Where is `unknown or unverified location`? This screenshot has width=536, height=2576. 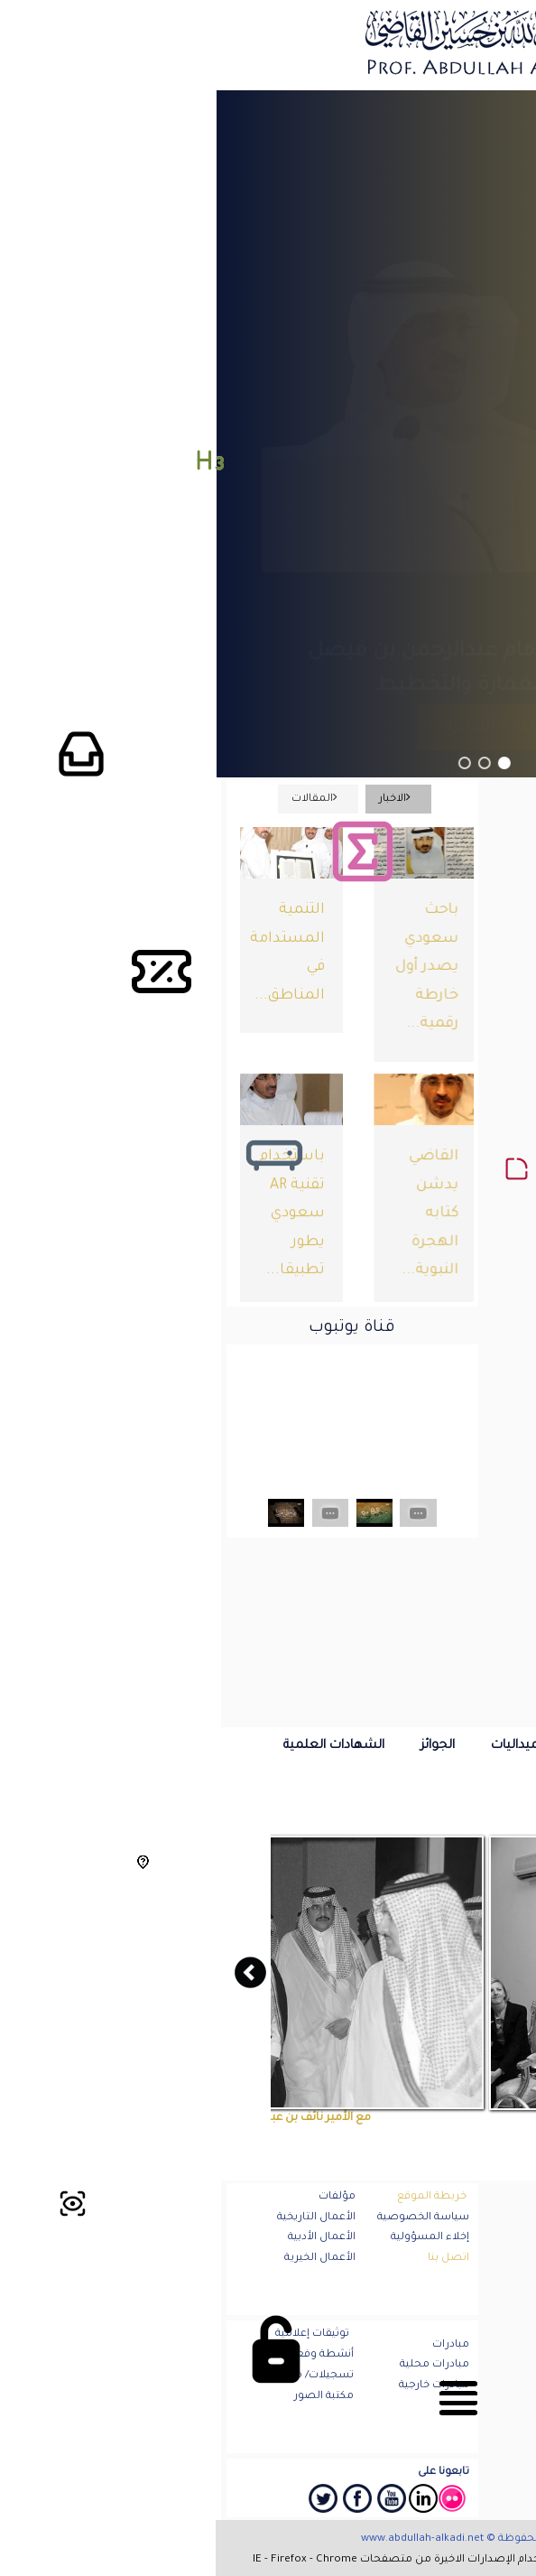 unknown or unverified location is located at coordinates (143, 1862).